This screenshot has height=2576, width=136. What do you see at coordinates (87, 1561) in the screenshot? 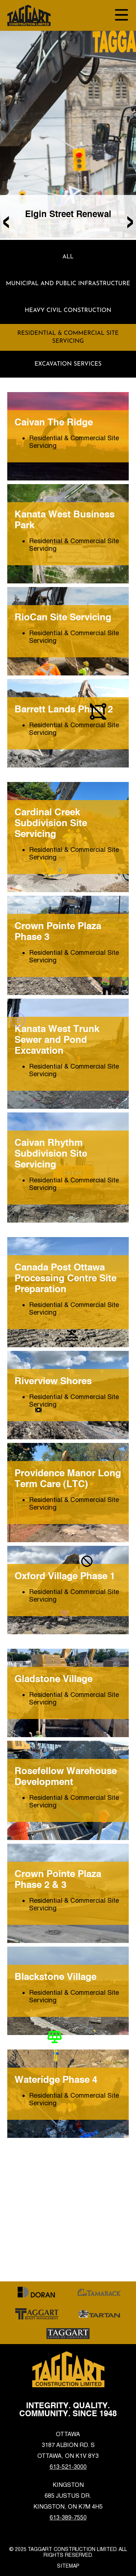
I see `enable do not disturb mode` at bounding box center [87, 1561].